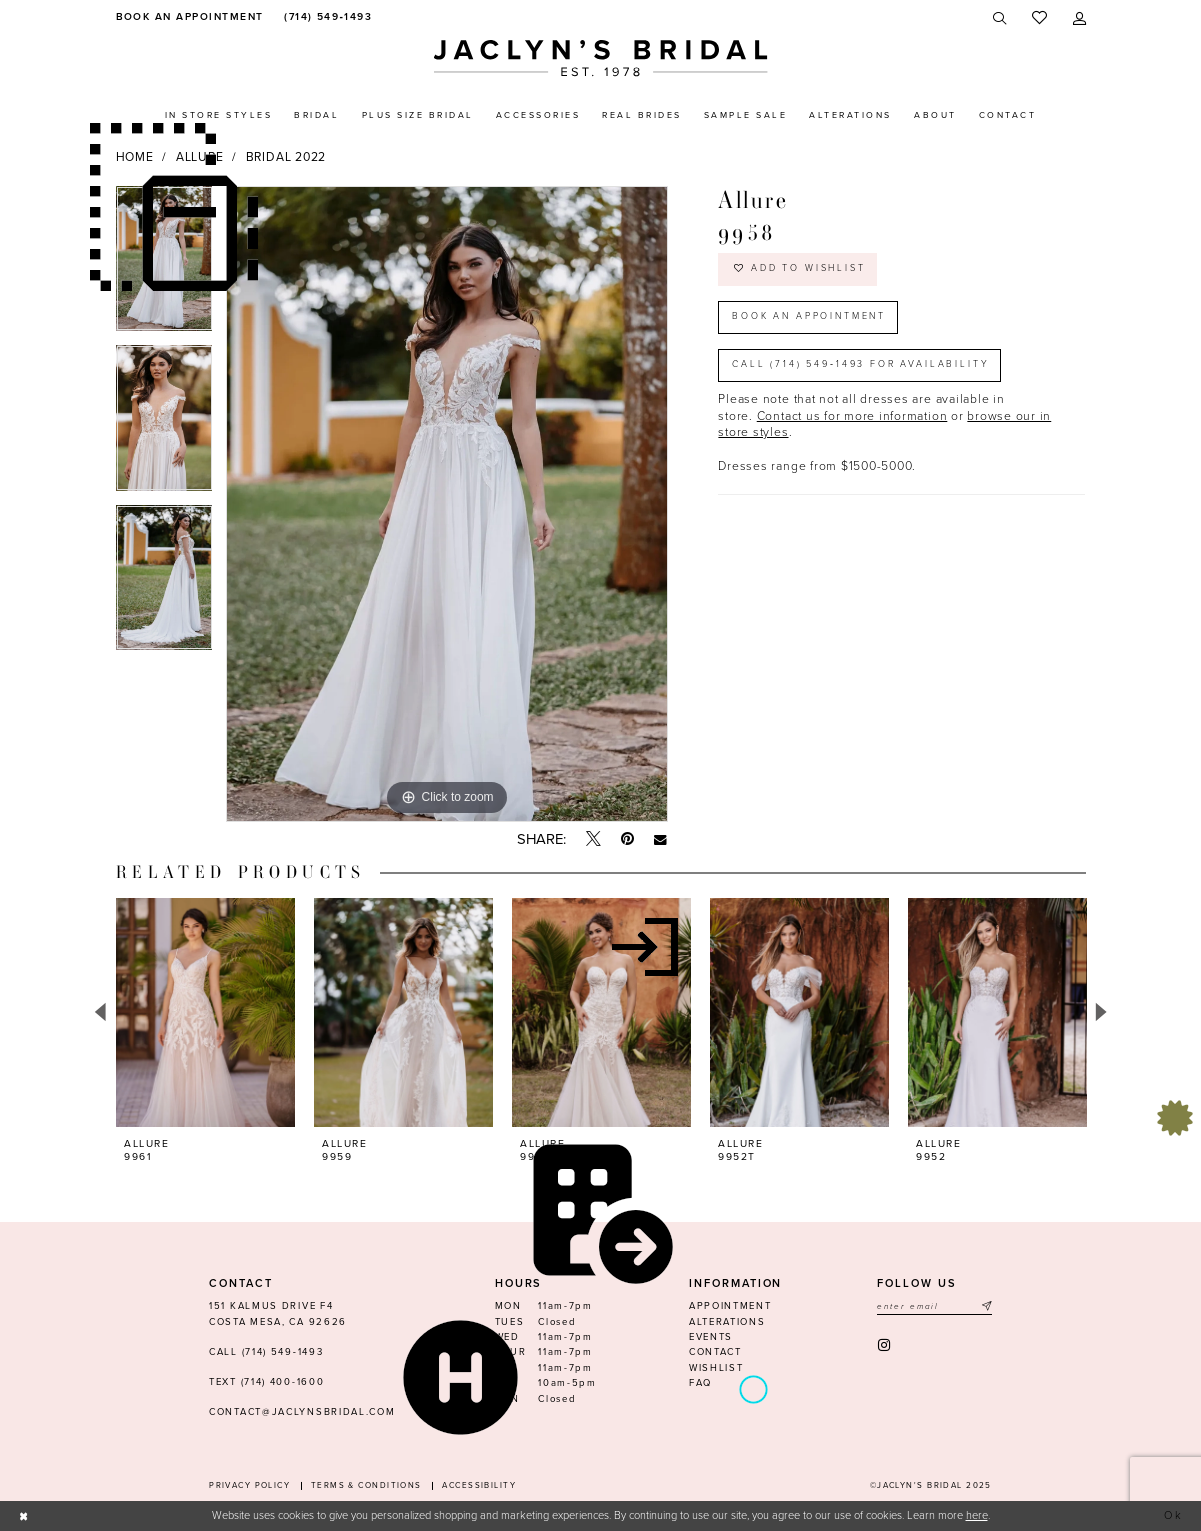 The height and width of the screenshot is (1531, 1201). What do you see at coordinates (599, 1210) in the screenshot?
I see `navigate to building or office location` at bounding box center [599, 1210].